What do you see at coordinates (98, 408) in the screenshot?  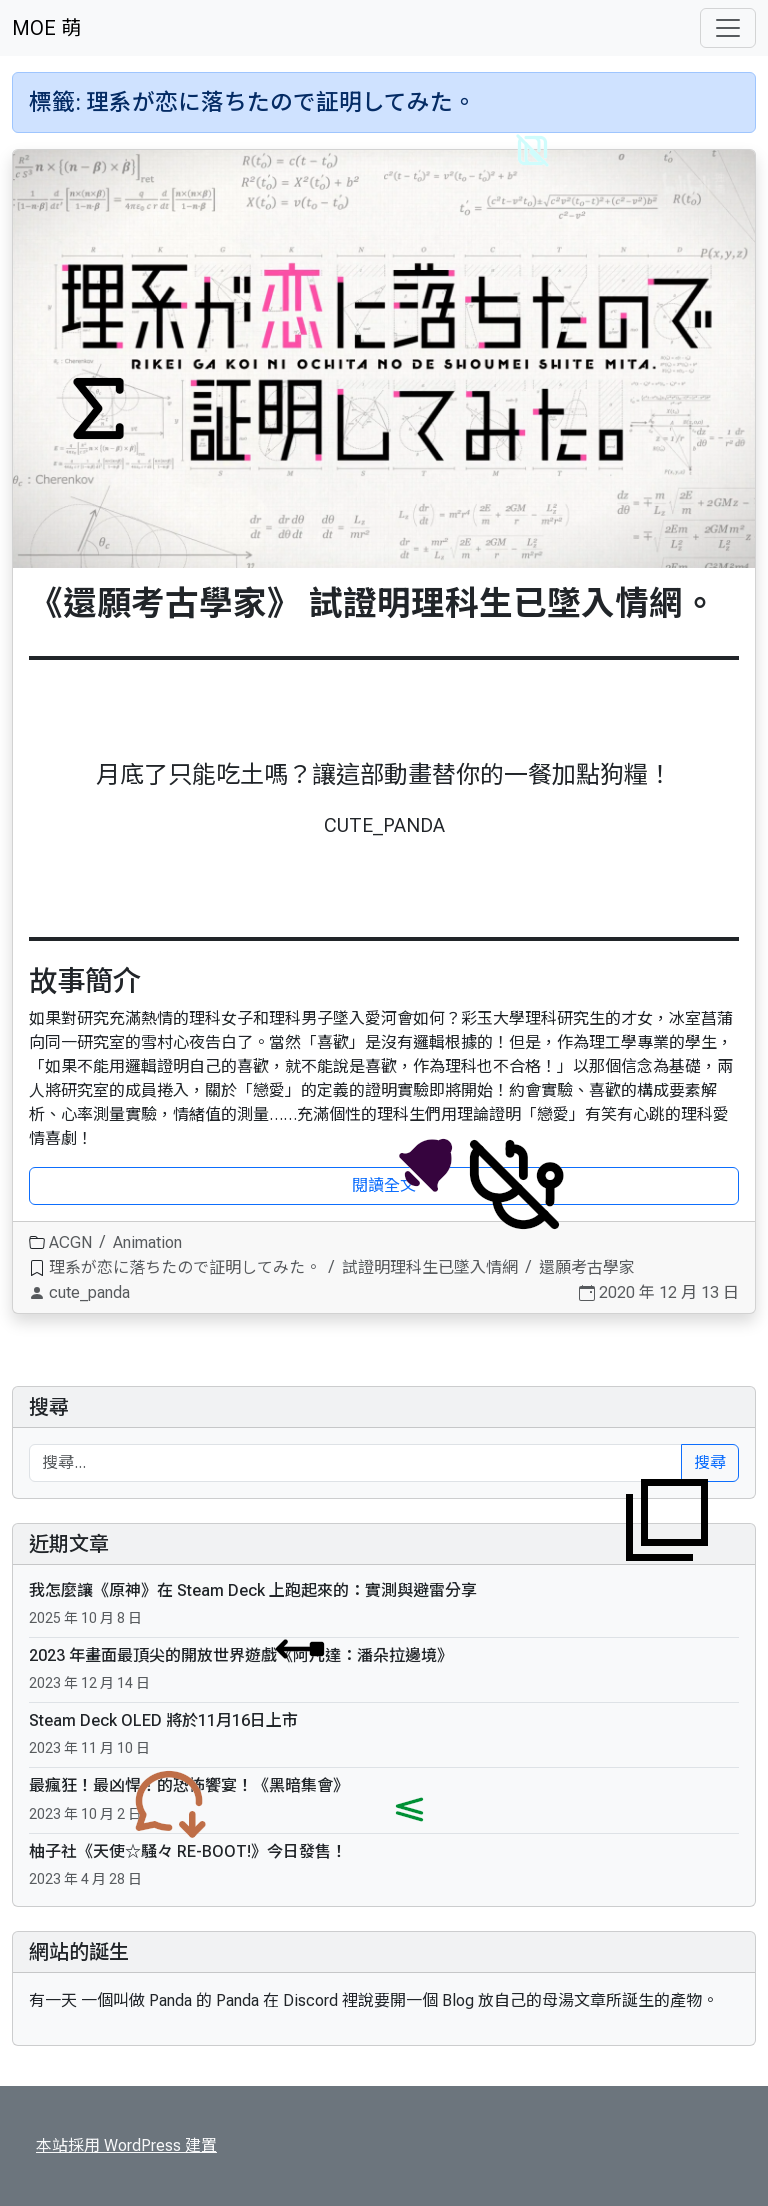 I see `calculate sum or total` at bounding box center [98, 408].